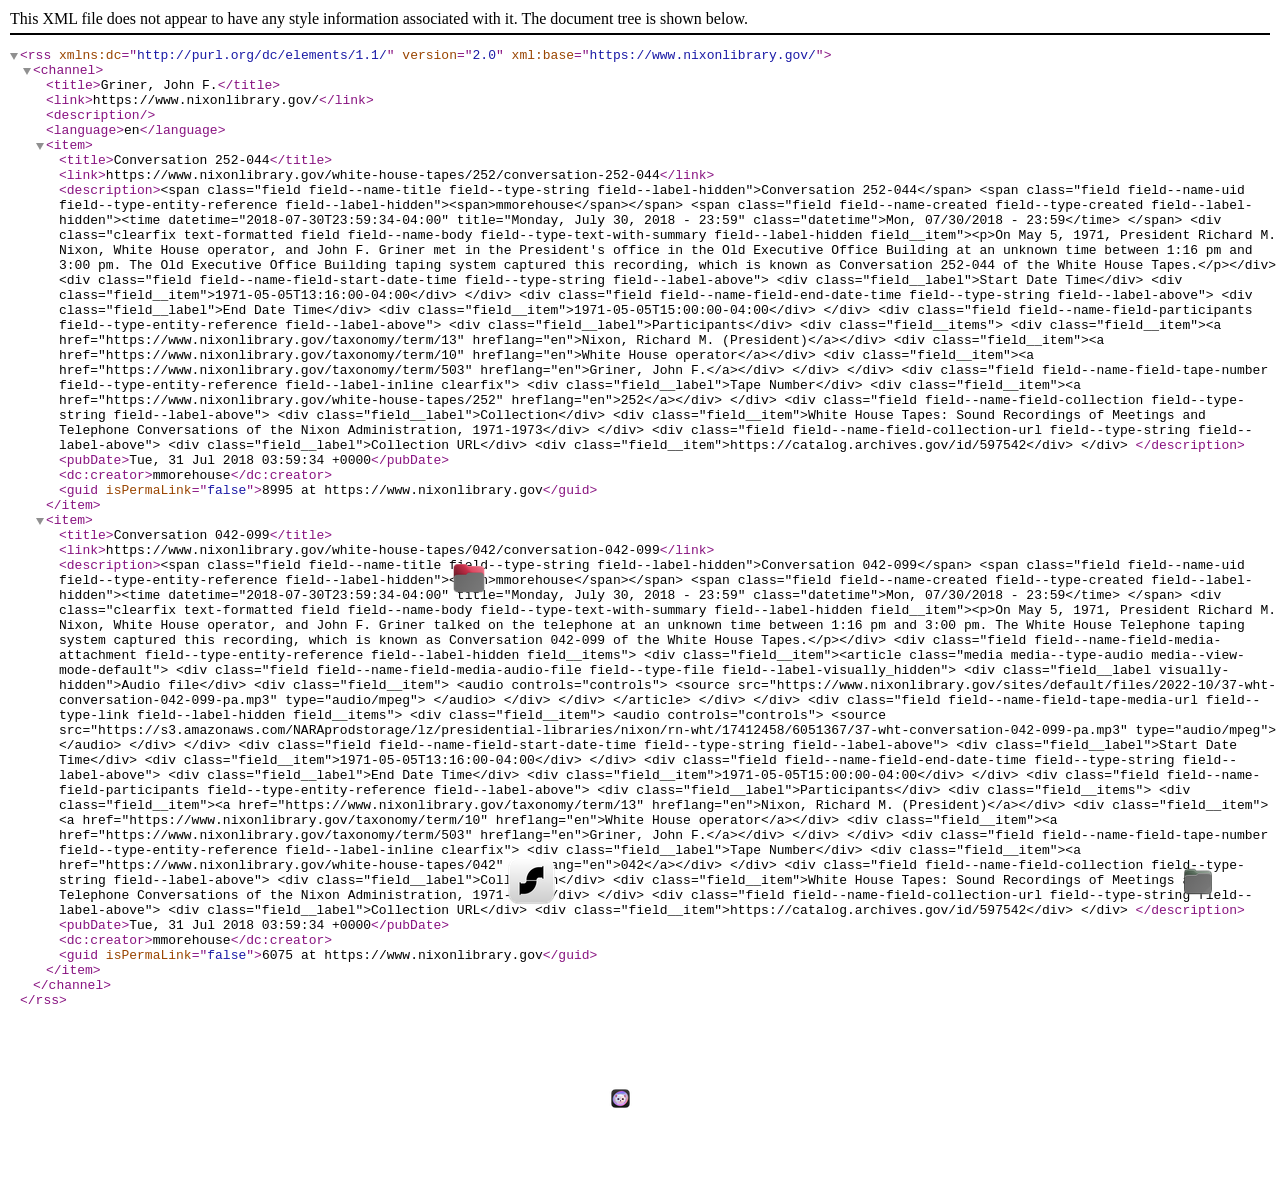 The image size is (1280, 1200). I want to click on open screenpipe app, so click(531, 880).